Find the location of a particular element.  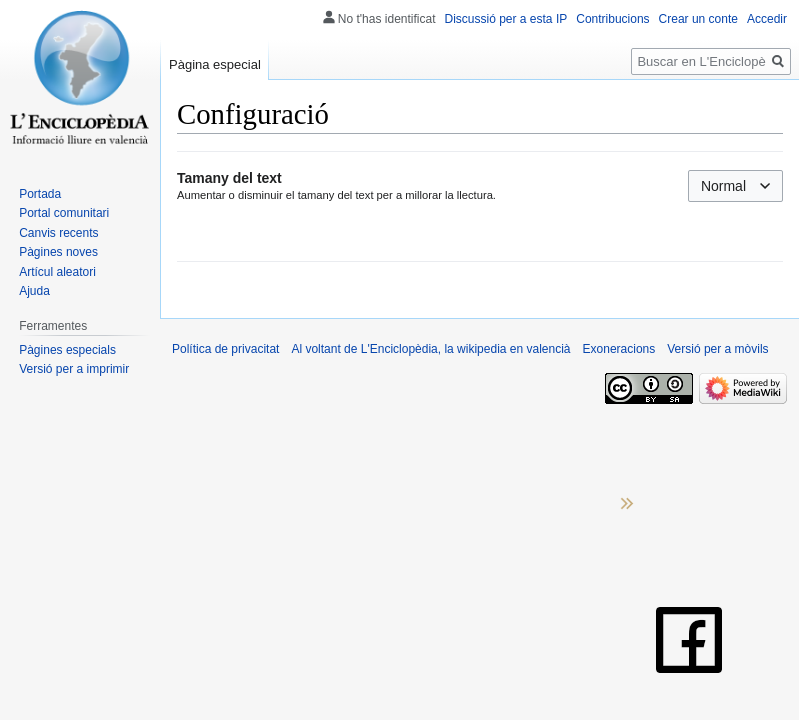

skip forward or advance to next item is located at coordinates (626, 503).